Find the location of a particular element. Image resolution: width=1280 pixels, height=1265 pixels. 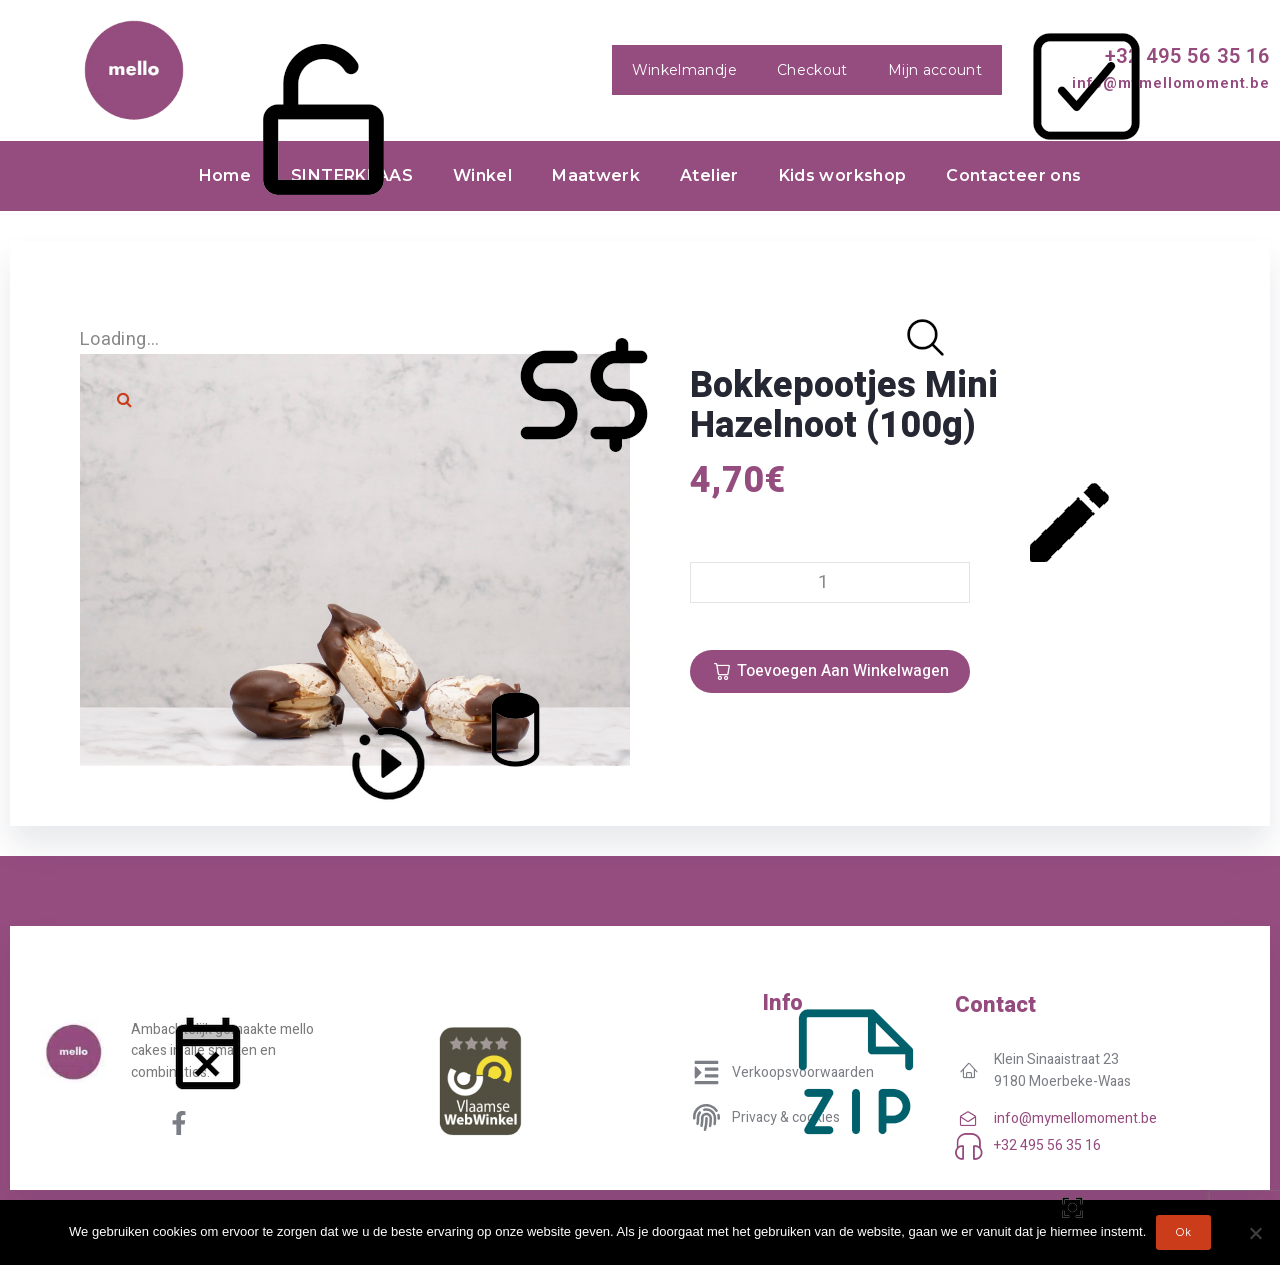

center focus on the current subject is located at coordinates (1072, 1207).